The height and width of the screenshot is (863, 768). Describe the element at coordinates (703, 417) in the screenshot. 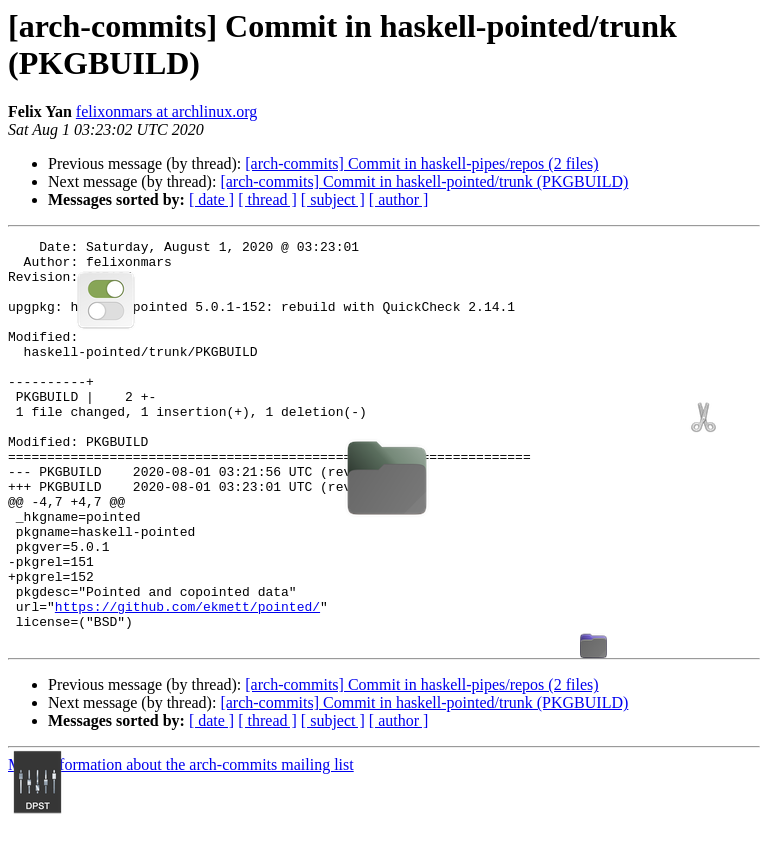

I see `cut selected content to clipboard` at that location.